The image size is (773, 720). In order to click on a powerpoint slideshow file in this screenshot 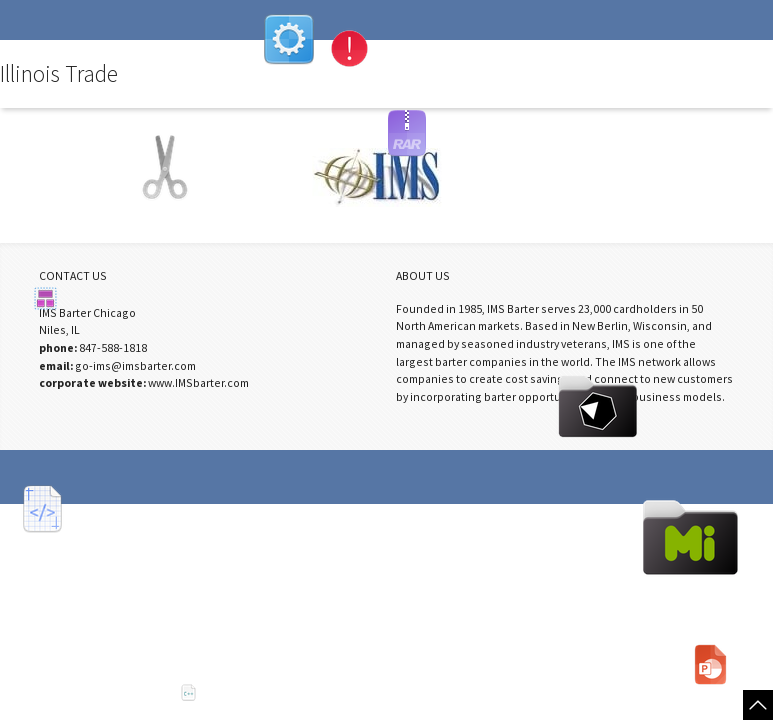, I will do `click(710, 664)`.